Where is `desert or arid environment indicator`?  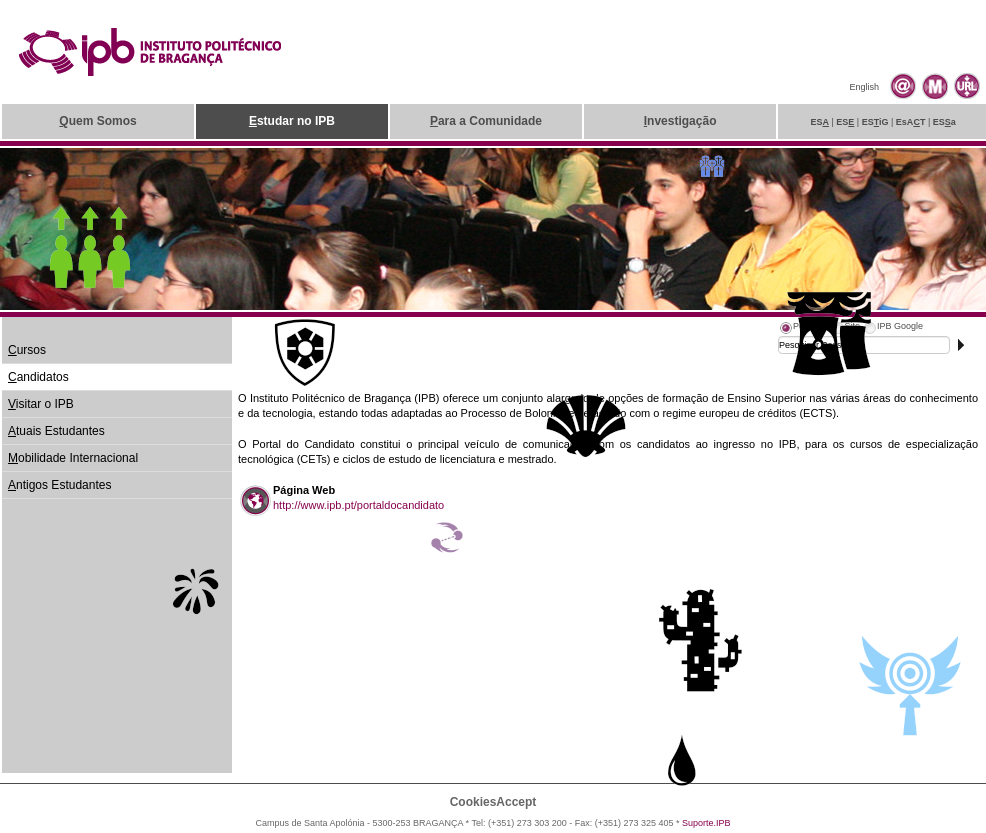
desert or arid environment indicator is located at coordinates (690, 640).